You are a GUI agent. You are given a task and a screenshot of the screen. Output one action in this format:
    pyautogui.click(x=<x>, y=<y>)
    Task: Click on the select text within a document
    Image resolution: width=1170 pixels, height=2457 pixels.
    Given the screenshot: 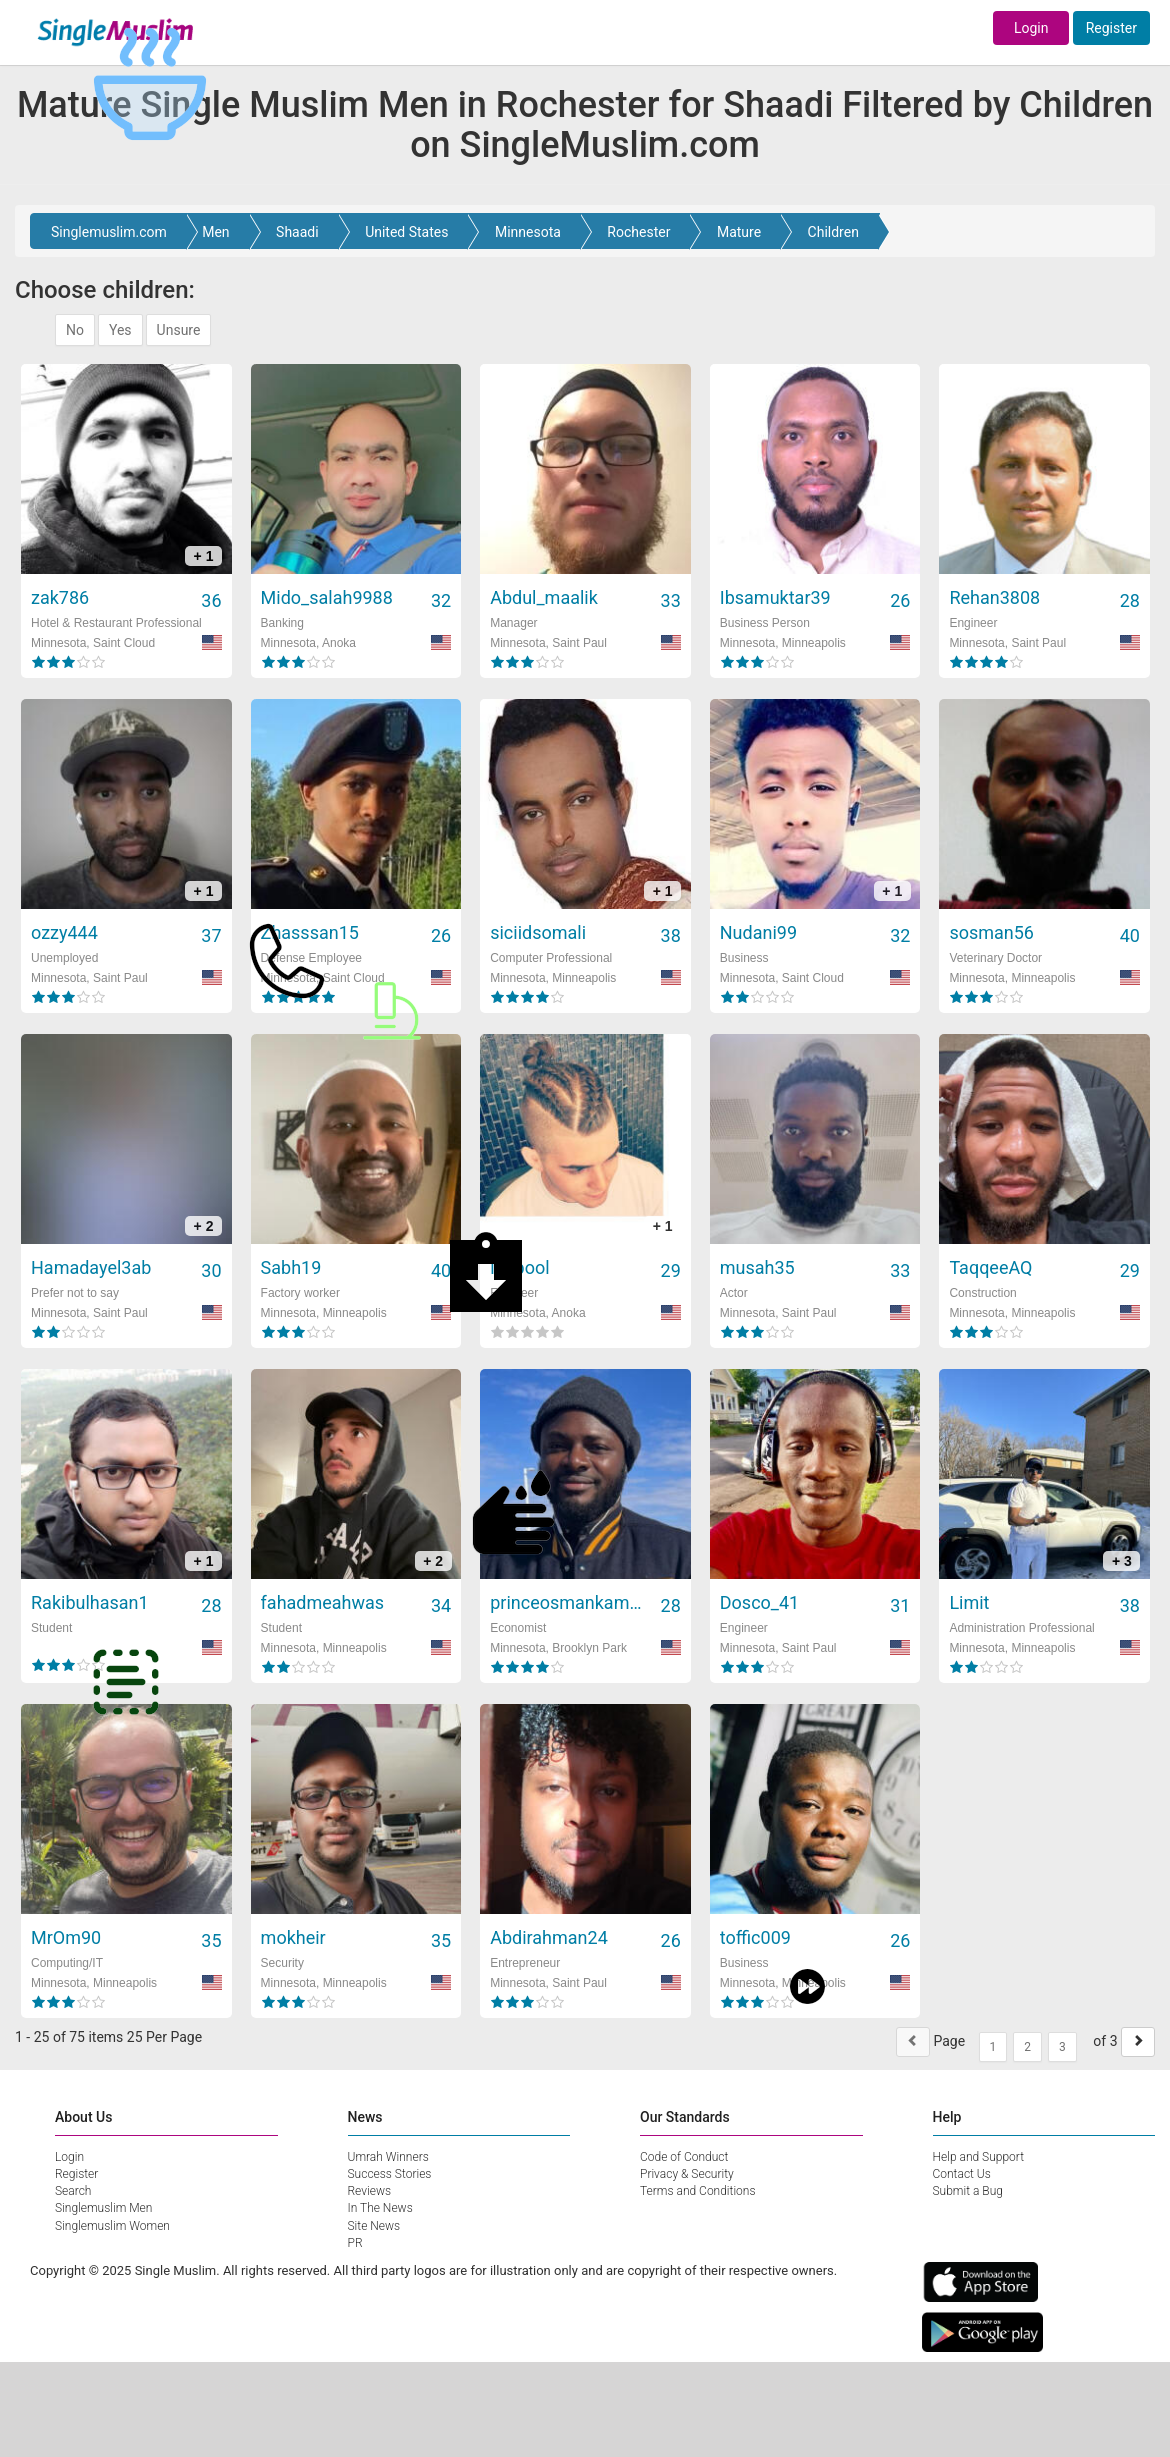 What is the action you would take?
    pyautogui.click(x=126, y=1682)
    